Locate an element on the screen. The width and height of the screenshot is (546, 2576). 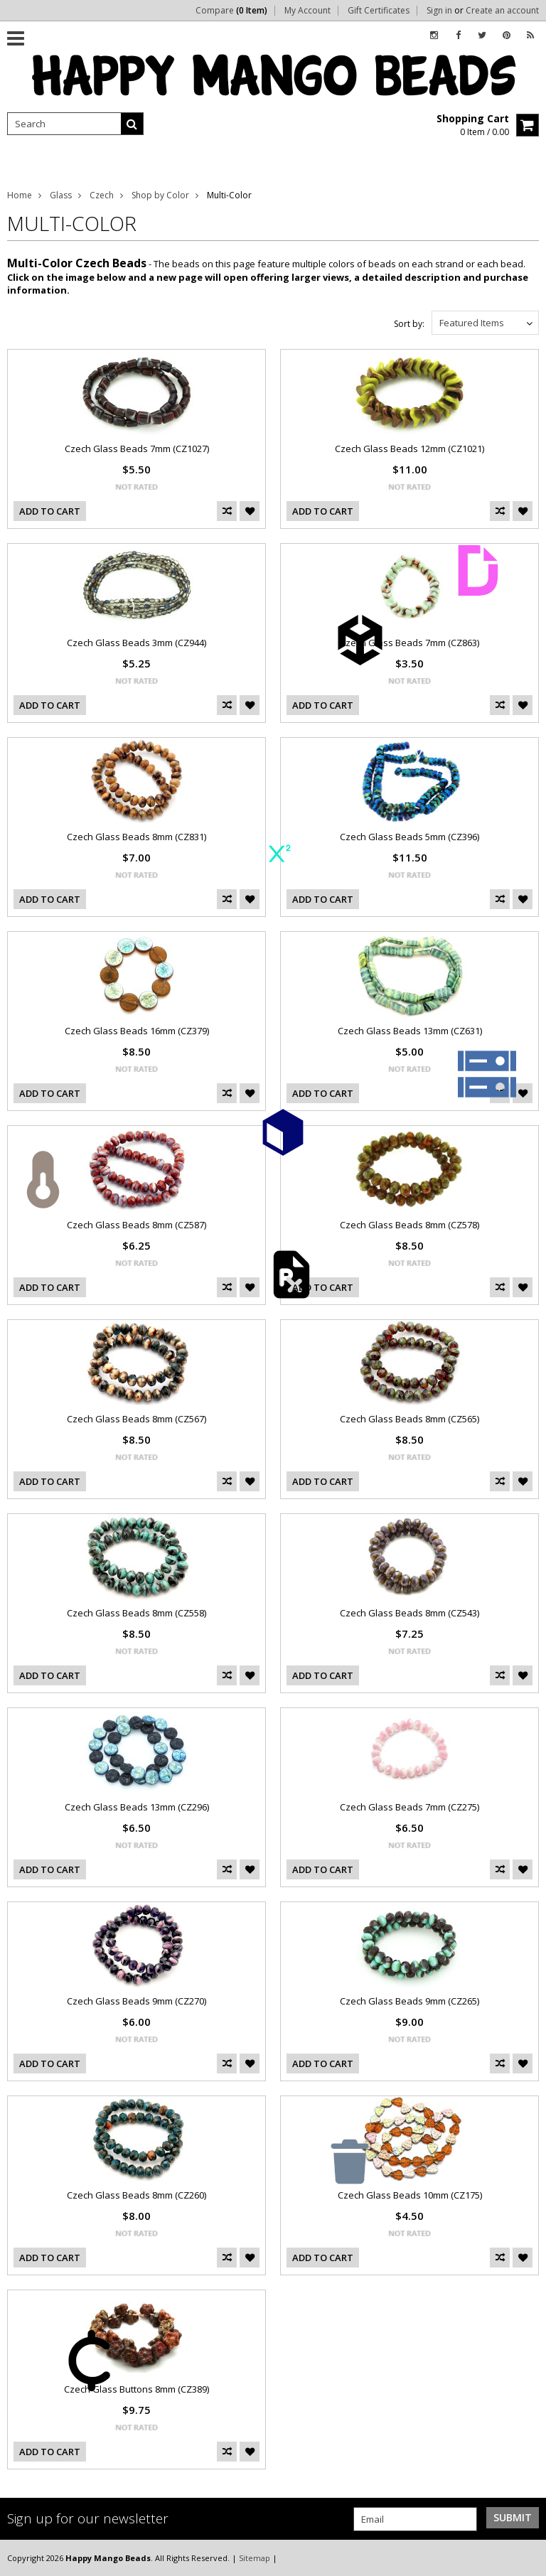
open 3D modeling or design tools is located at coordinates (283, 1132).